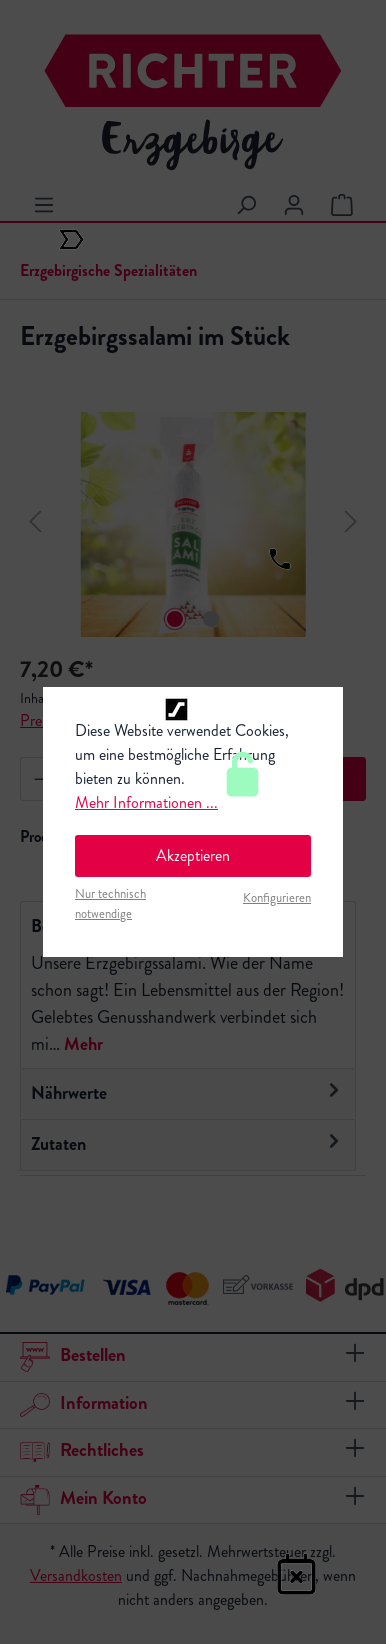  I want to click on cancel or remove a scheduled event, so click(296, 1575).